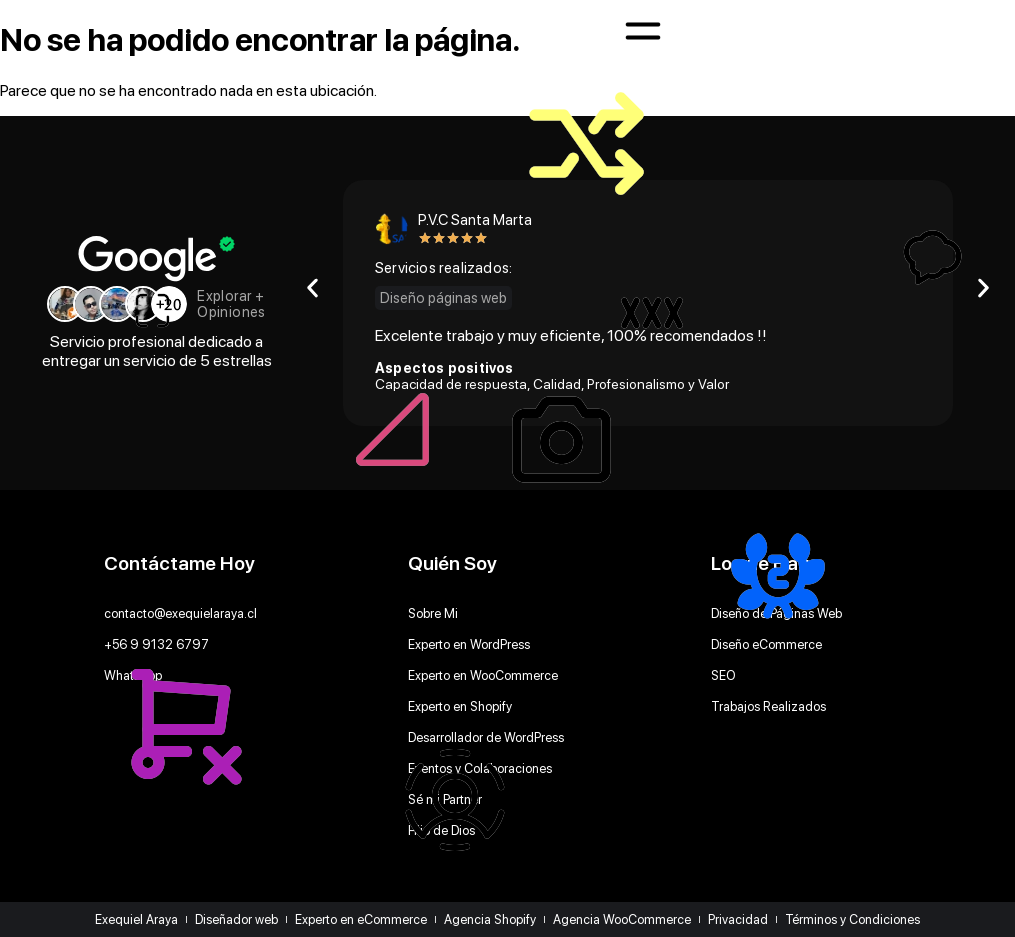 This screenshot has width=1015, height=937. What do you see at coordinates (152, 310) in the screenshot?
I see `scan a QR code or barcode` at bounding box center [152, 310].